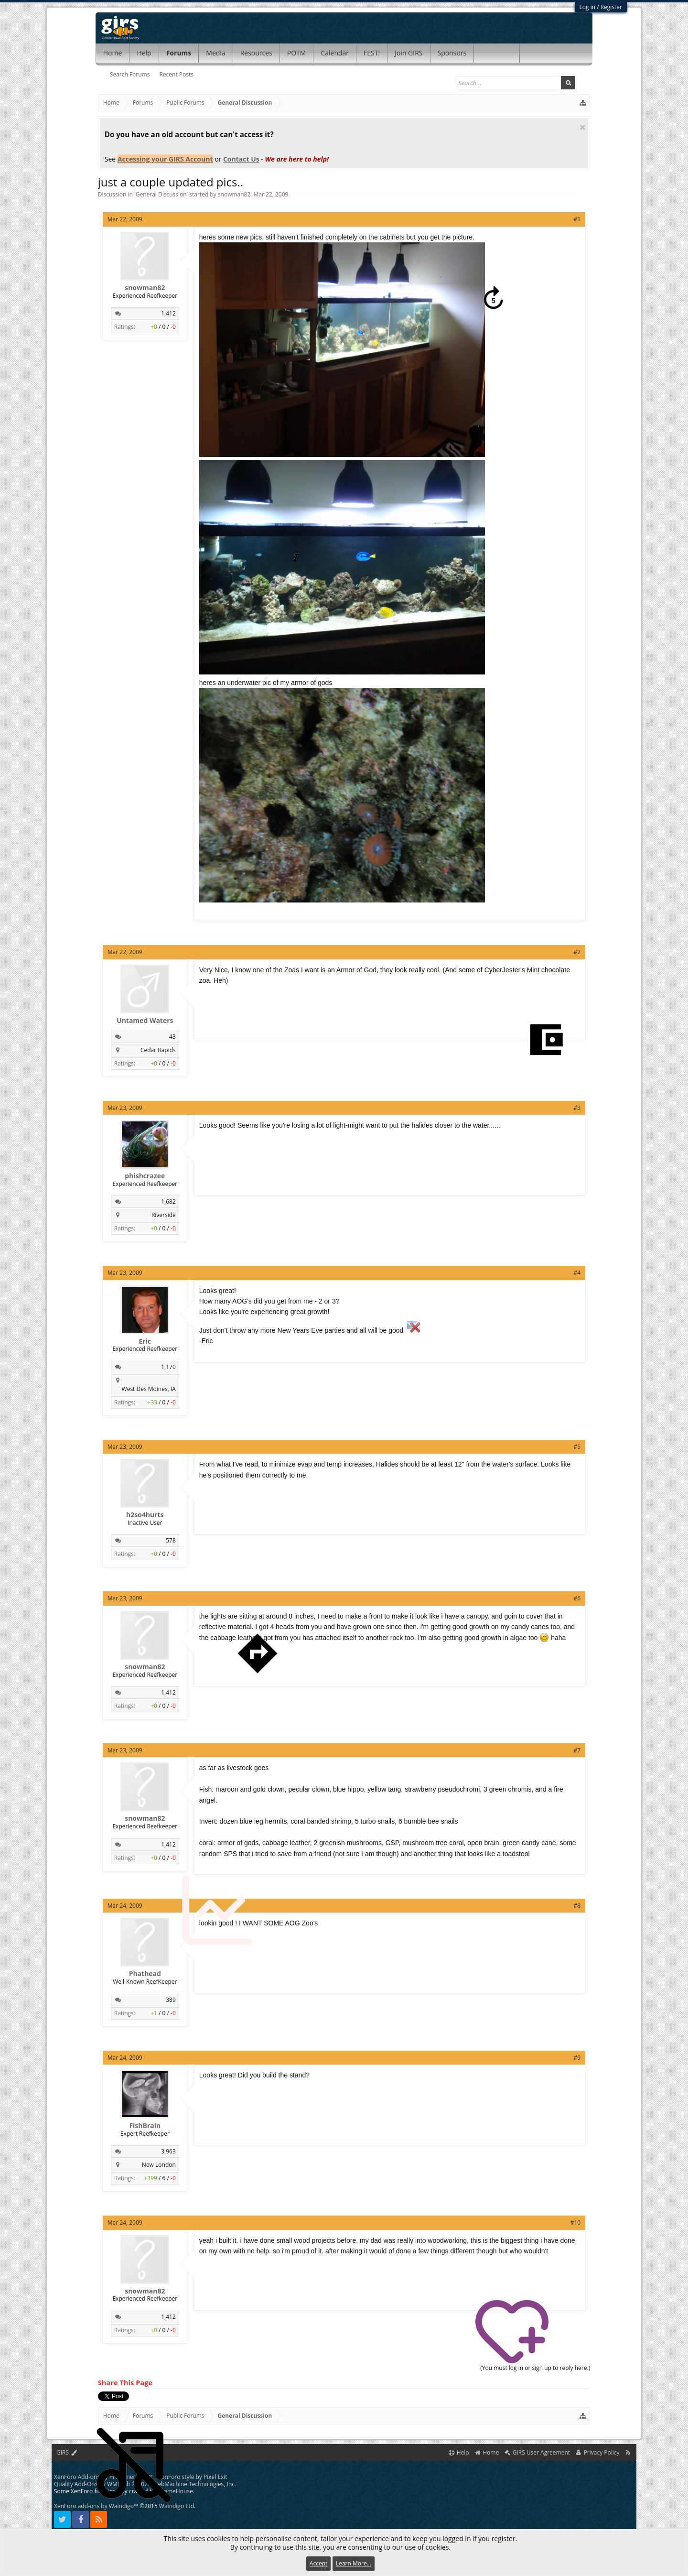 Image resolution: width=688 pixels, height=2576 pixels. Describe the element at coordinates (546, 1040) in the screenshot. I see `access your digital wallet` at that location.